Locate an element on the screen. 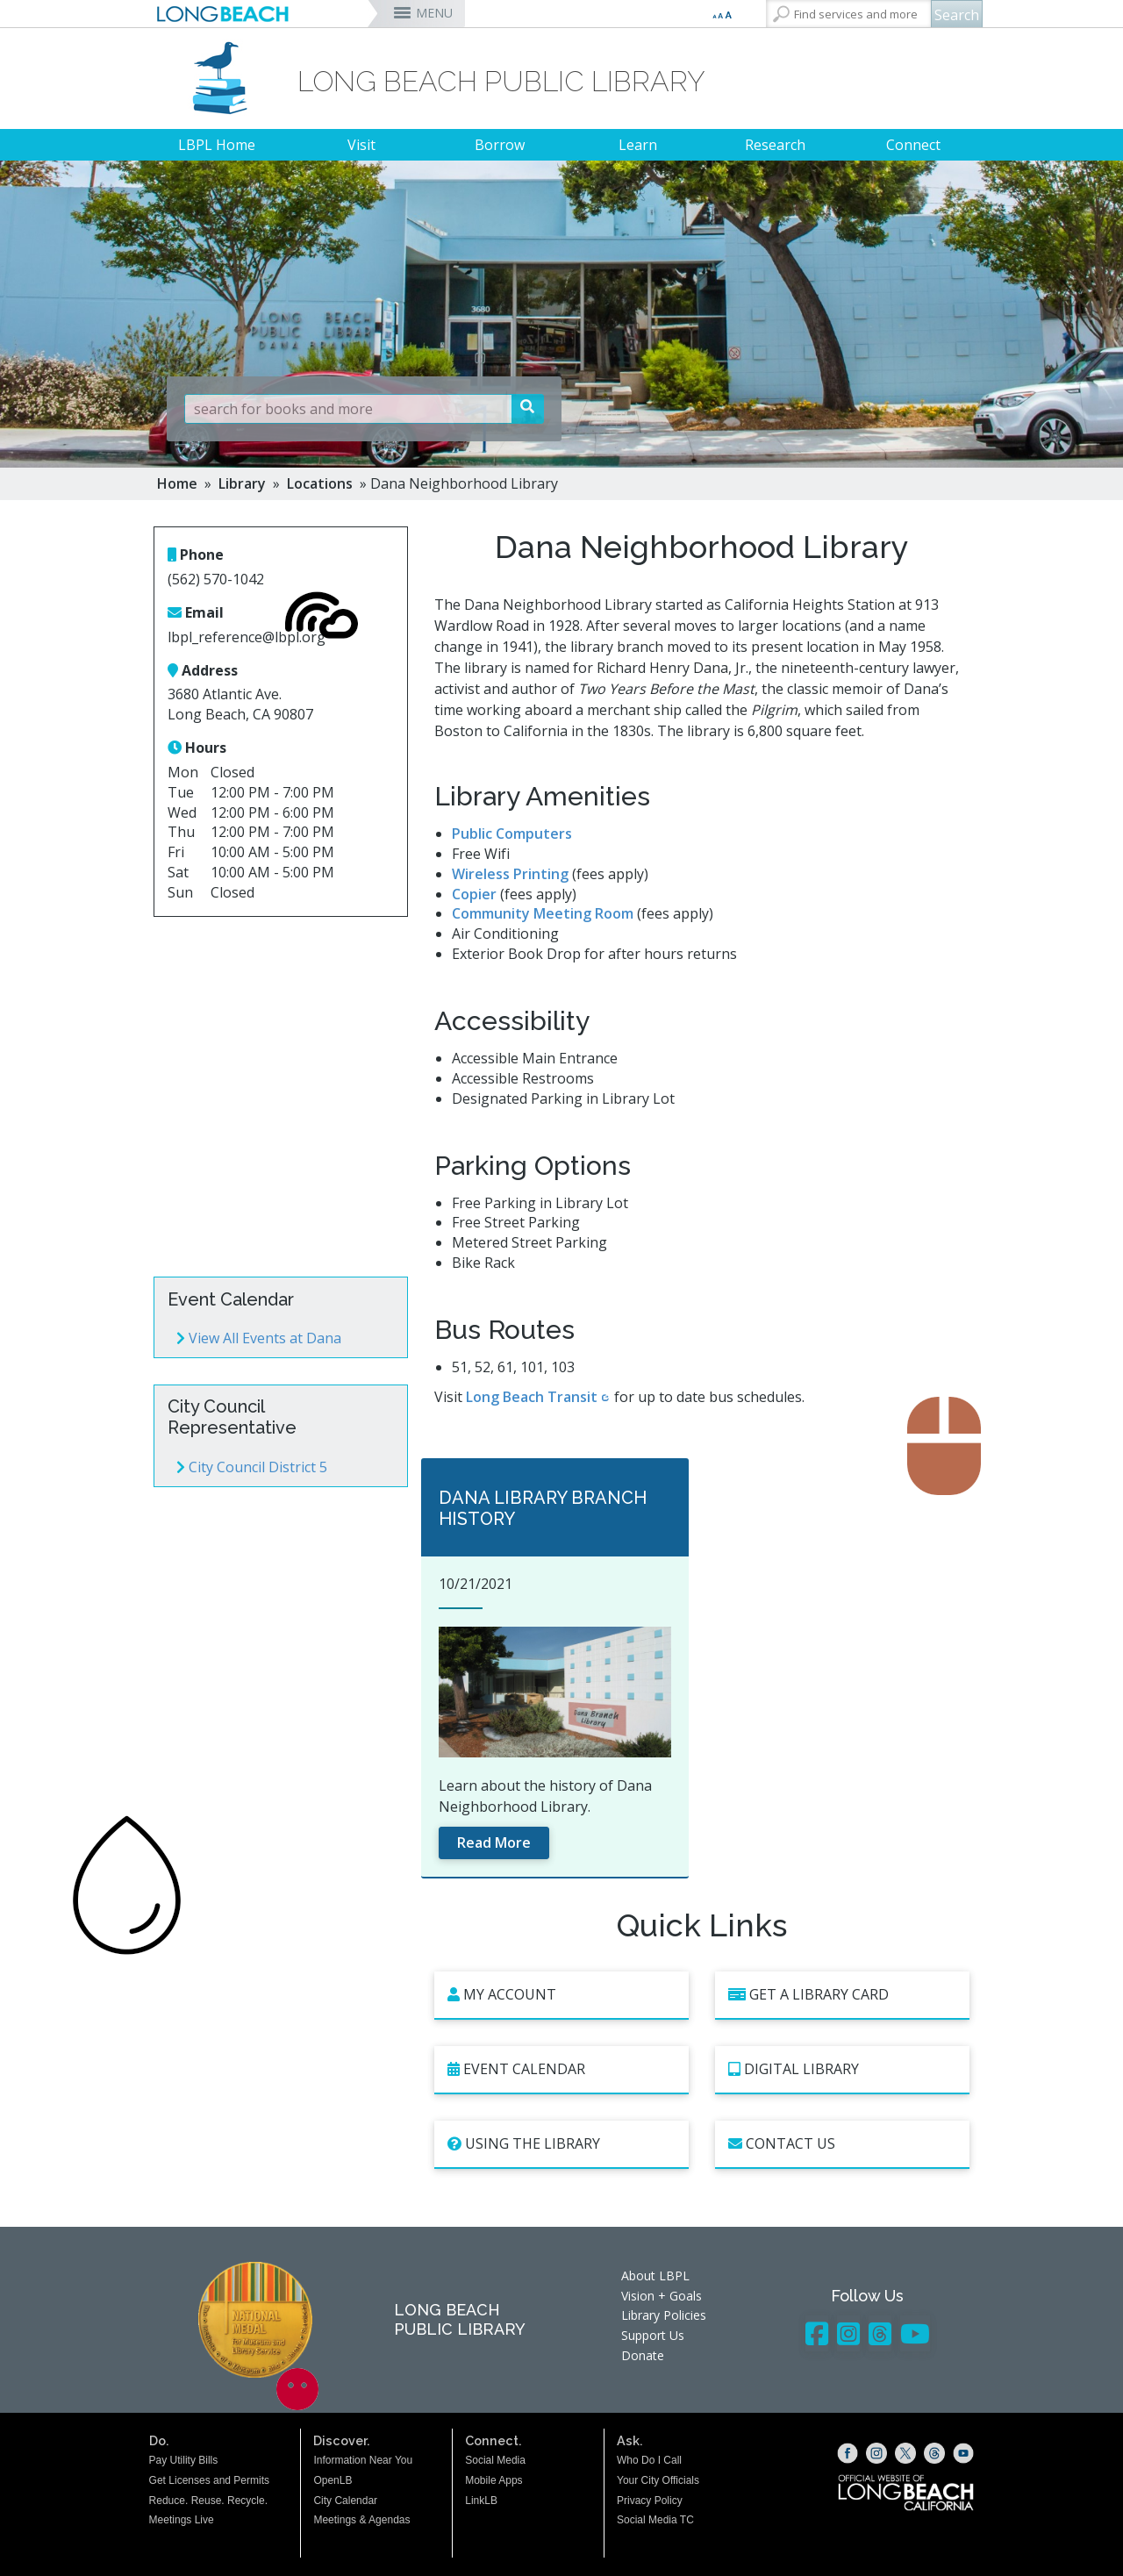 This screenshot has width=1123, height=2576. indicates a neutral or no-opinion response is located at coordinates (297, 2389).